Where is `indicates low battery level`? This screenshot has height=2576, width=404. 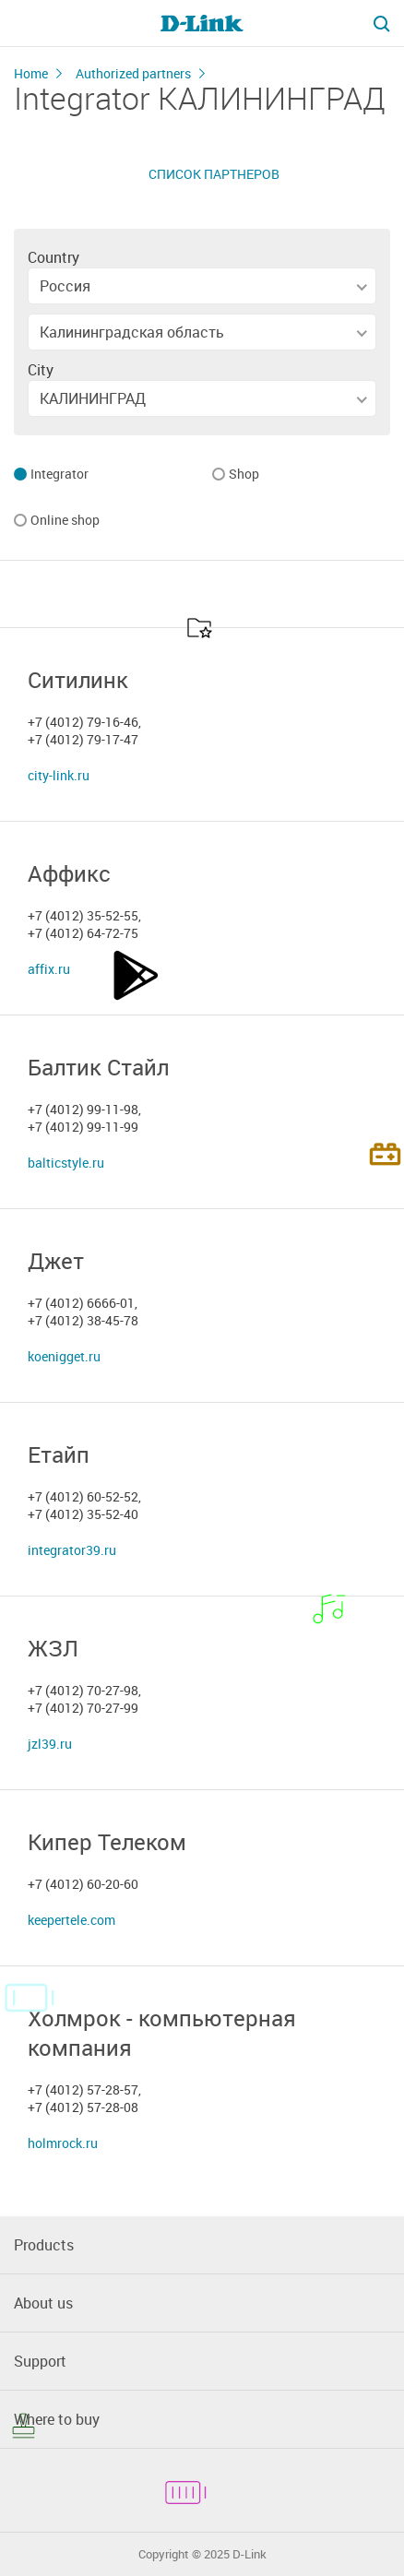
indicates low battery level is located at coordinates (29, 1998).